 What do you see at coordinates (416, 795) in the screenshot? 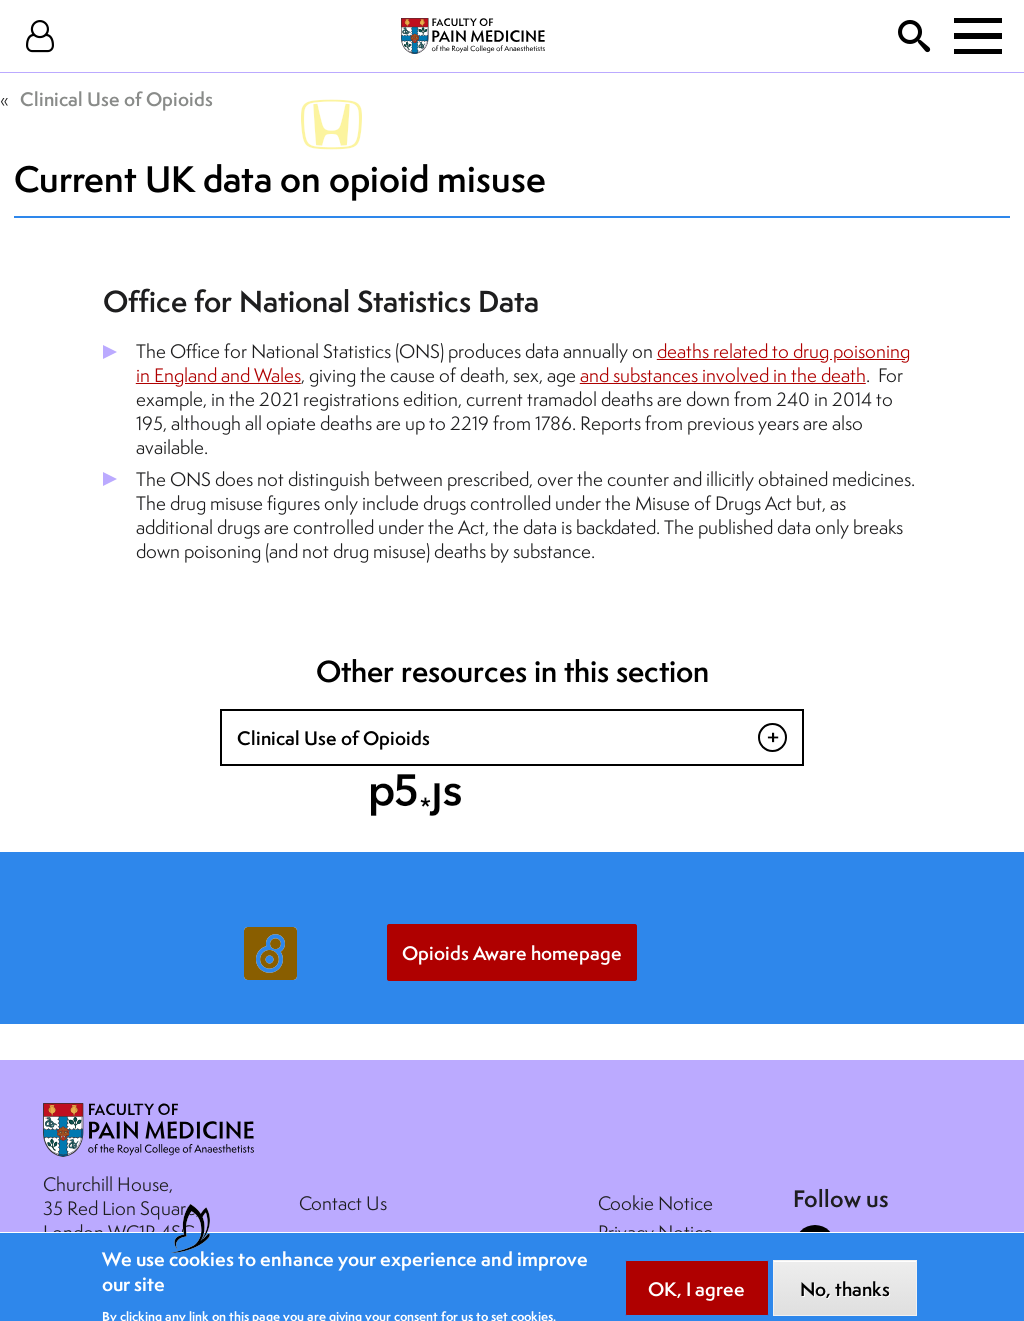
I see `p5.js creative coding library logo` at bounding box center [416, 795].